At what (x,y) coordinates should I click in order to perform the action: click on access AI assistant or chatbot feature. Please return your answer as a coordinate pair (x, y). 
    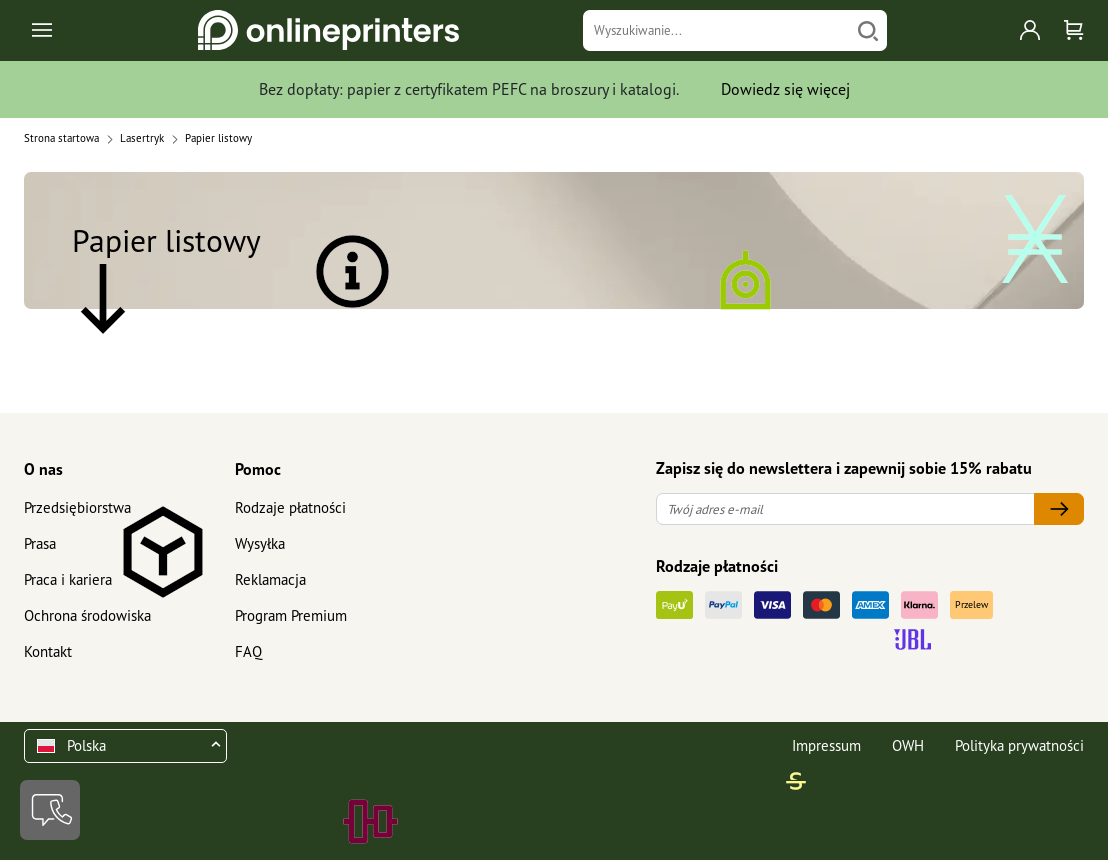
    Looking at the image, I should click on (745, 281).